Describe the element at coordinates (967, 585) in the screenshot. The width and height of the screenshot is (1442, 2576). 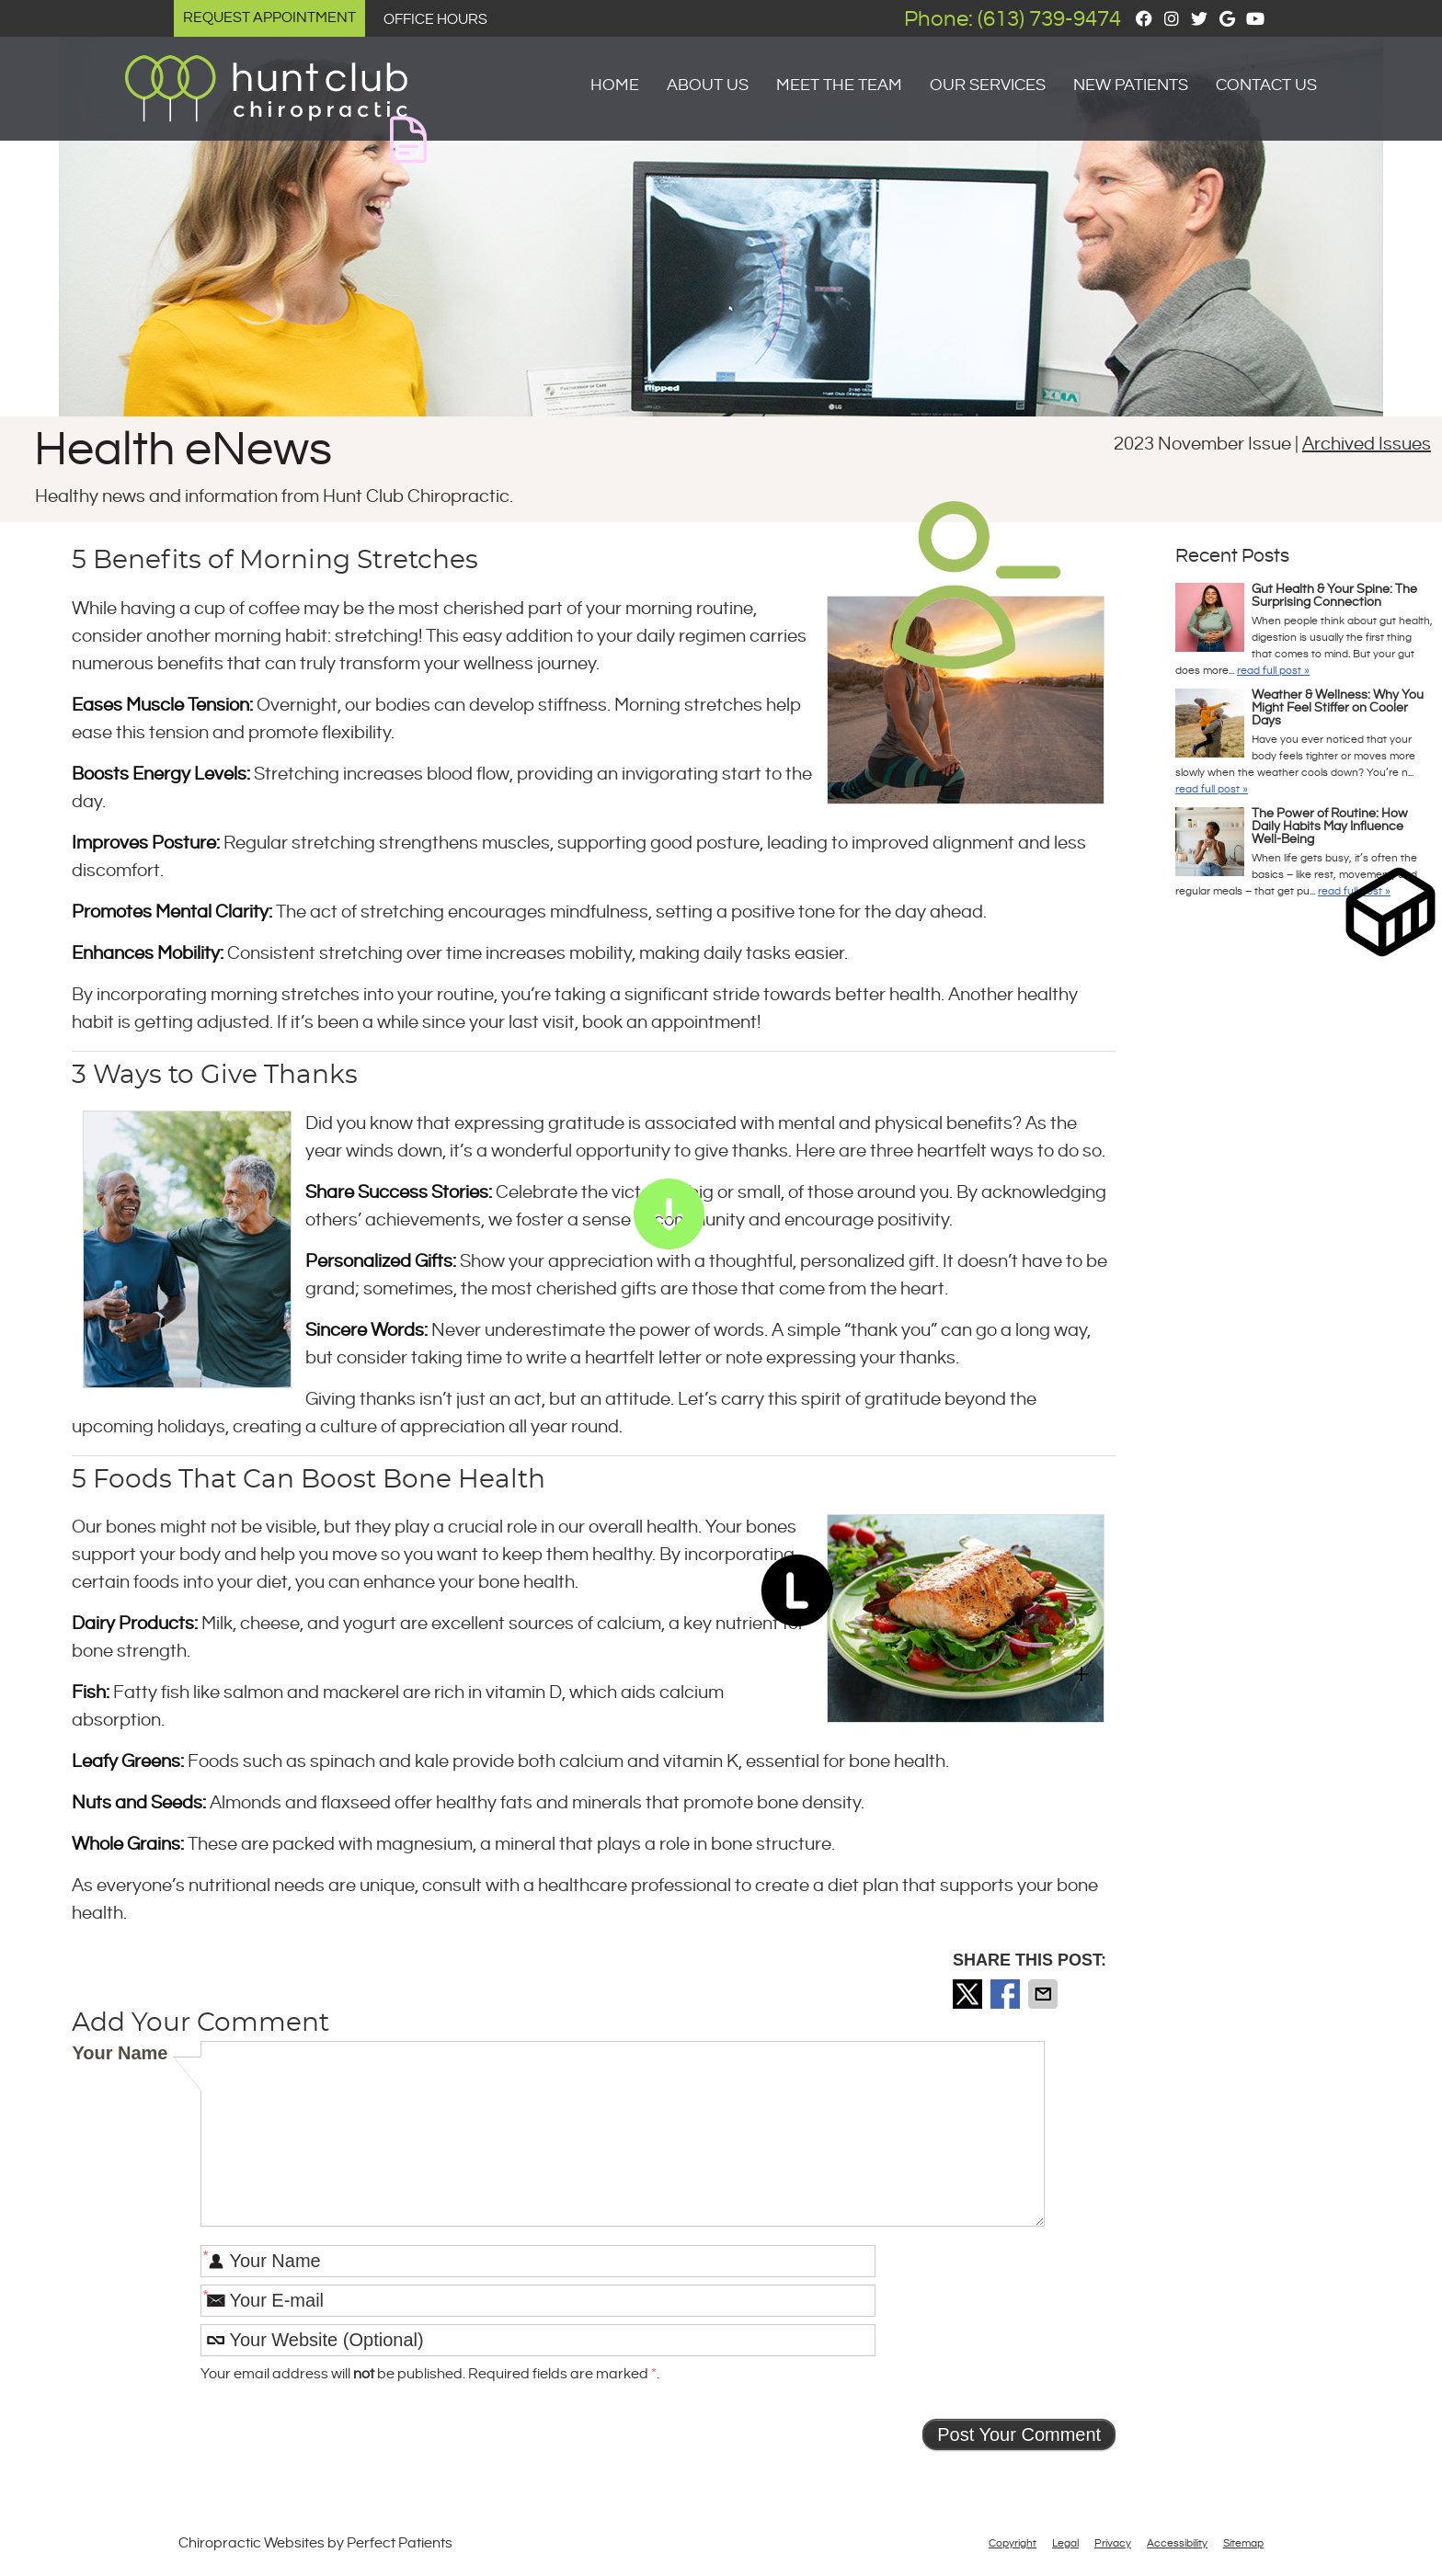
I see `remove a user or contact` at that location.